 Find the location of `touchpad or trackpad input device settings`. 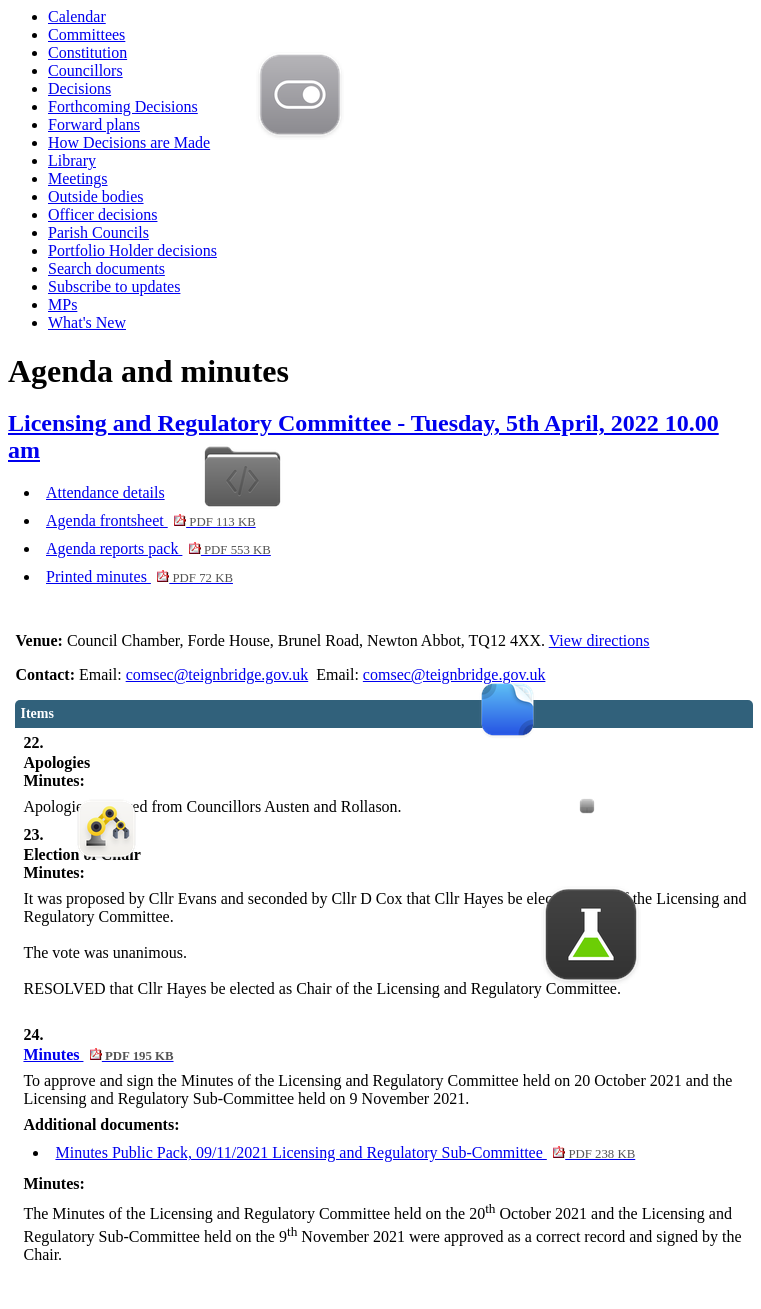

touchpad or trackpad input device settings is located at coordinates (587, 806).